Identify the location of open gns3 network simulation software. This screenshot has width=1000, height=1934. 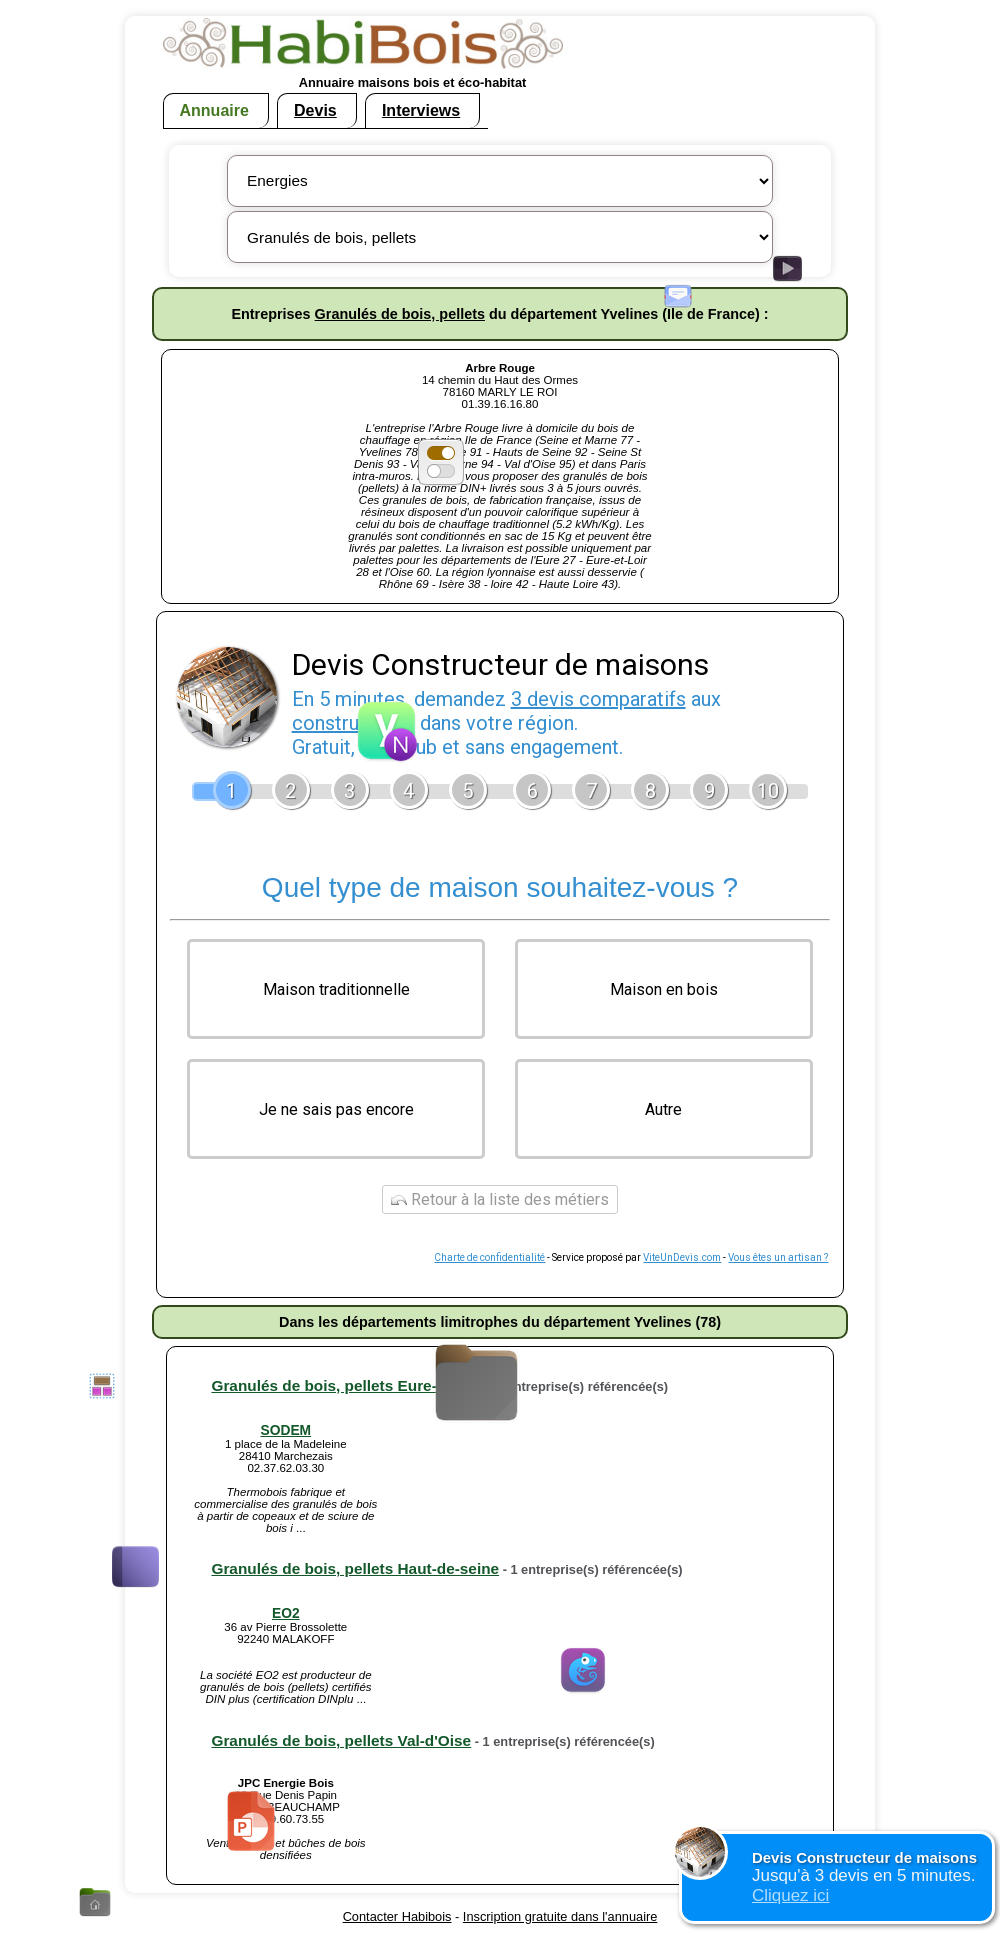
(583, 1670).